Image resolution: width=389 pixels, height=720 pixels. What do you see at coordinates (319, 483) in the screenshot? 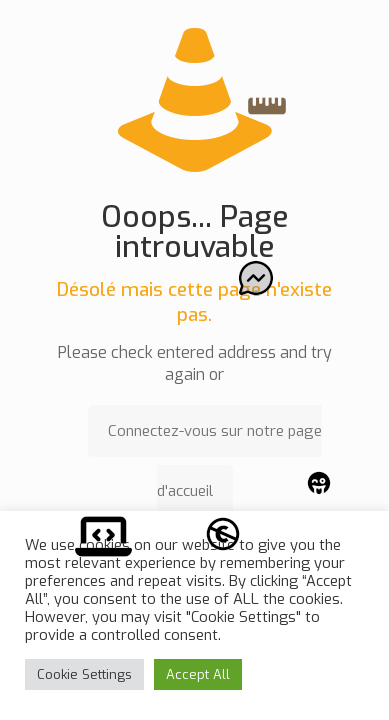
I see `react with a playful or silly expression` at bounding box center [319, 483].